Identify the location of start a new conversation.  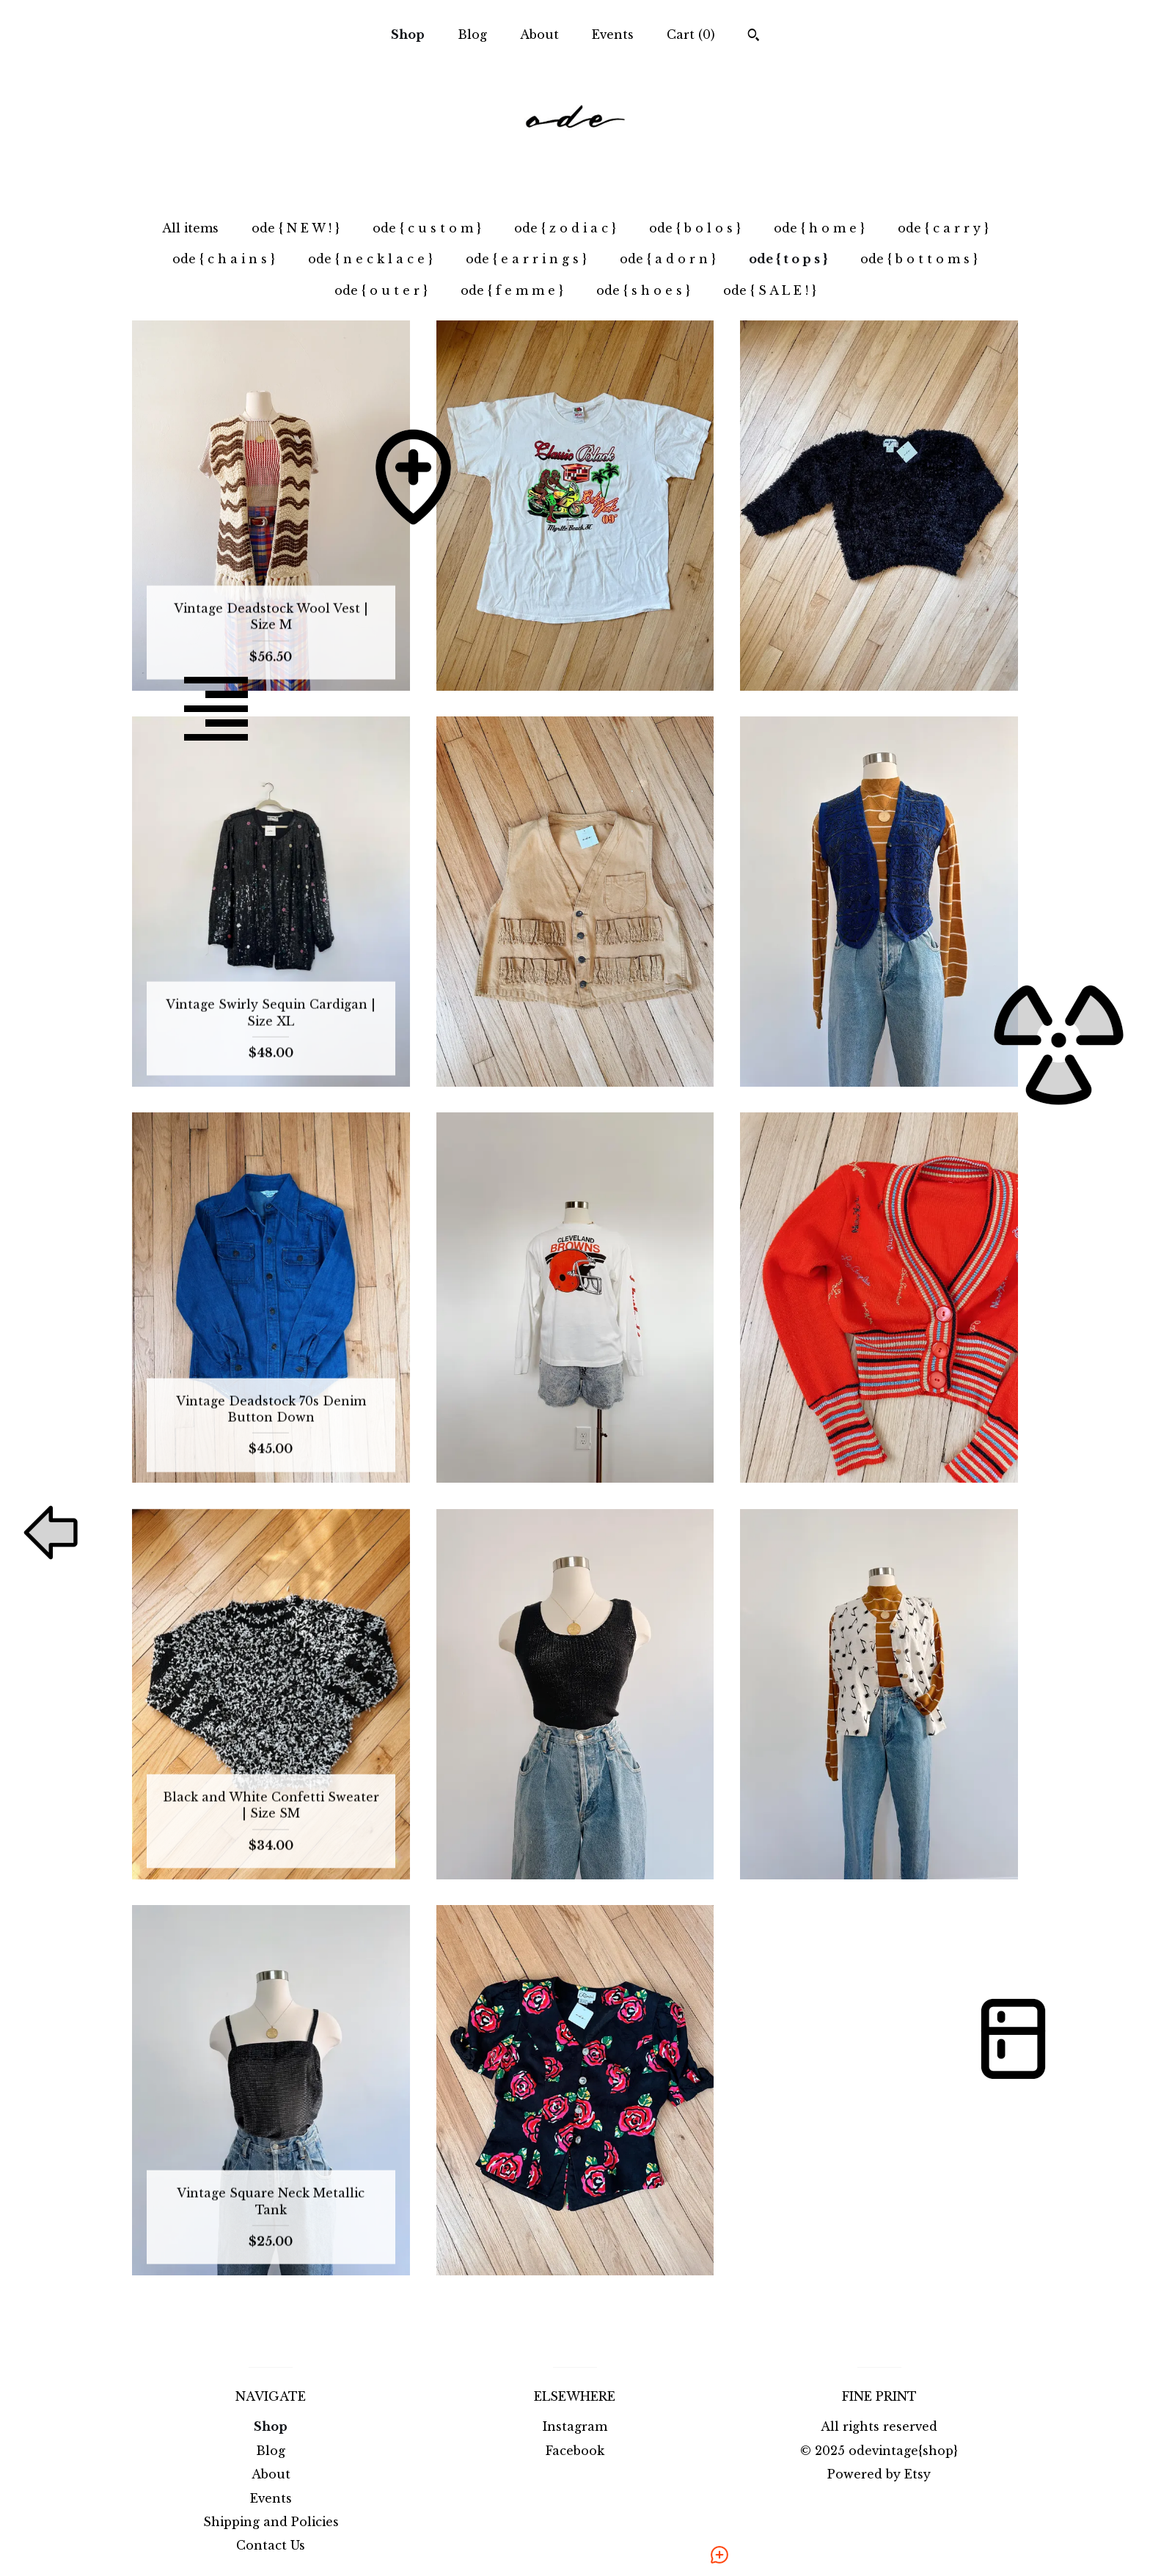
(719, 2555).